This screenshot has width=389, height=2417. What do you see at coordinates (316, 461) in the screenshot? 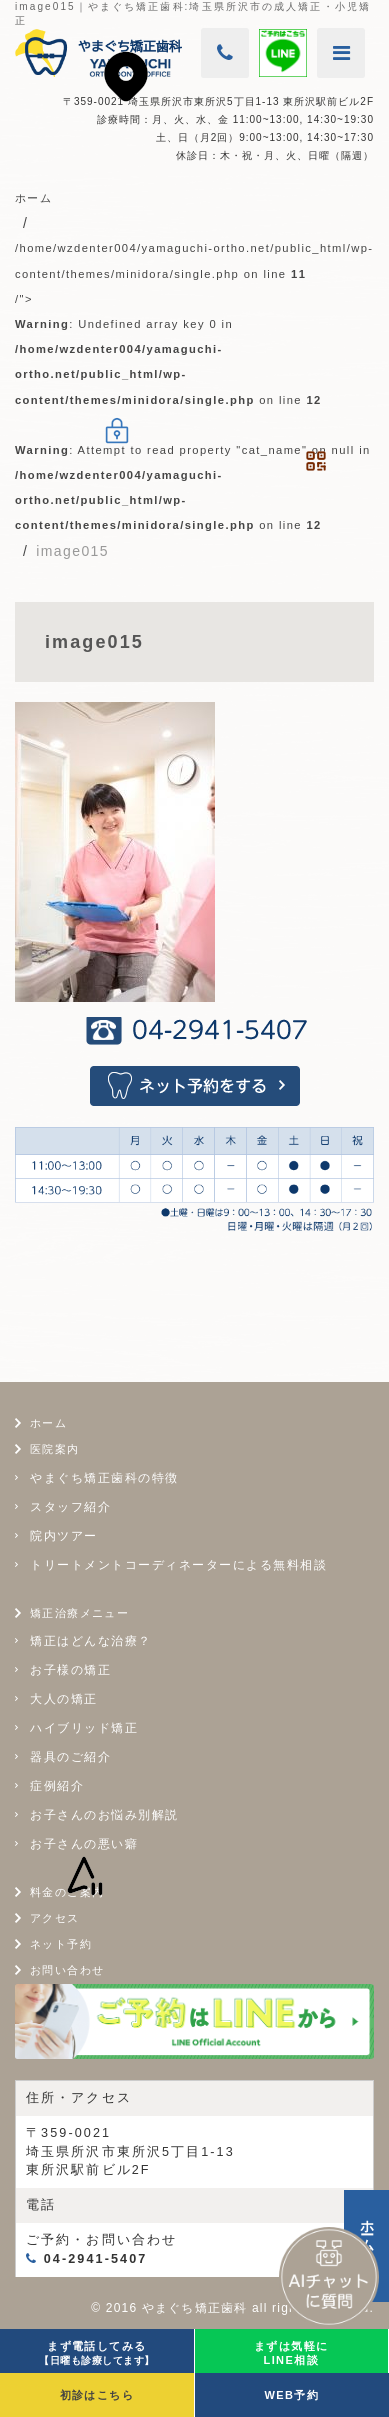
I see `scan or generate a QR code` at bounding box center [316, 461].